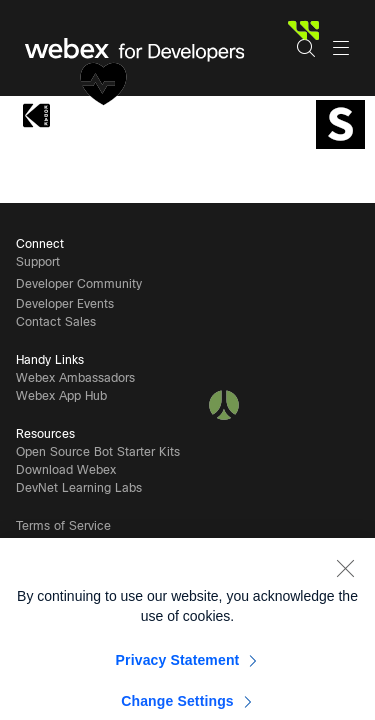 The image size is (375, 720). Describe the element at coordinates (303, 30) in the screenshot. I see `western digital brand logo` at that location.